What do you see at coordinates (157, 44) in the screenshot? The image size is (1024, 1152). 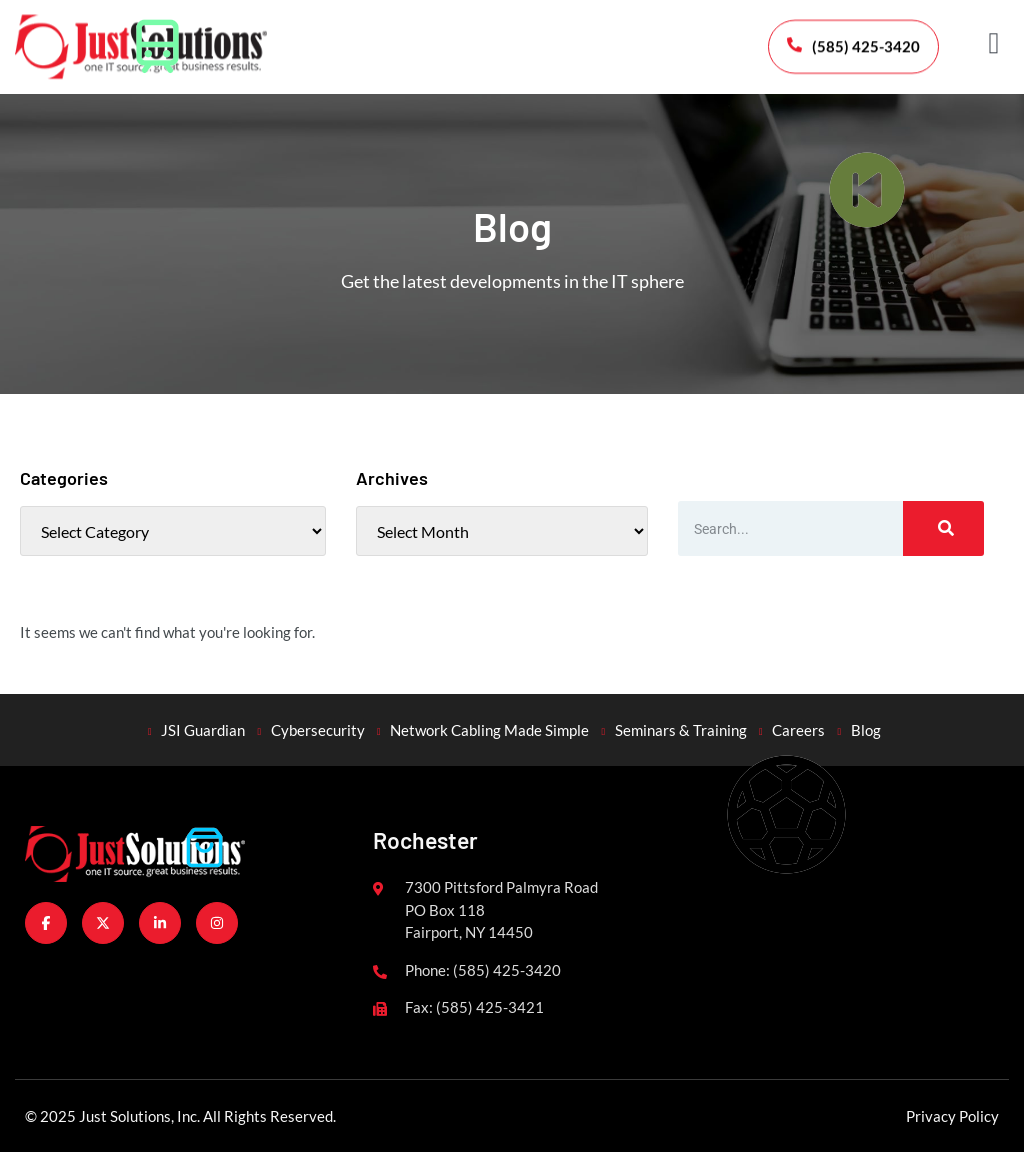 I see `view train schedules or rail services` at bounding box center [157, 44].